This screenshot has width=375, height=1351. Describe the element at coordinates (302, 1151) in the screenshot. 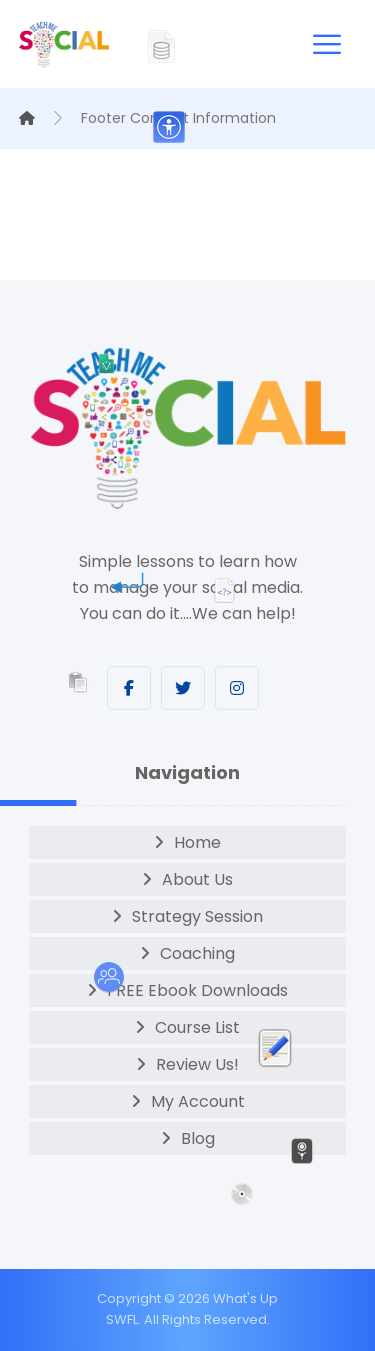

I see `open the backups application` at that location.